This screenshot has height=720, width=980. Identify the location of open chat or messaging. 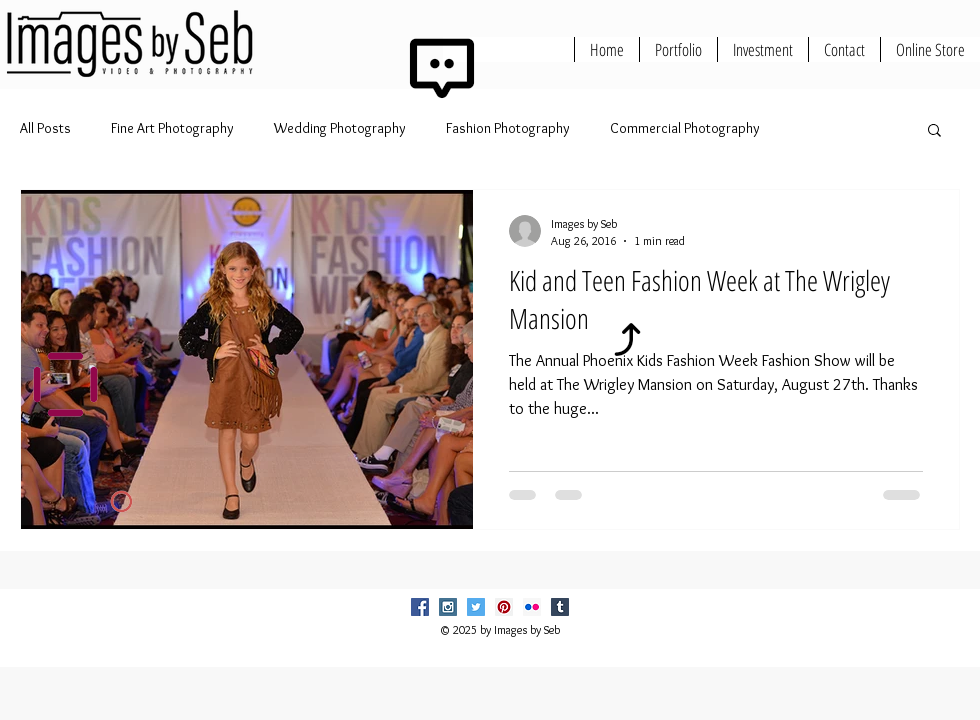
(442, 66).